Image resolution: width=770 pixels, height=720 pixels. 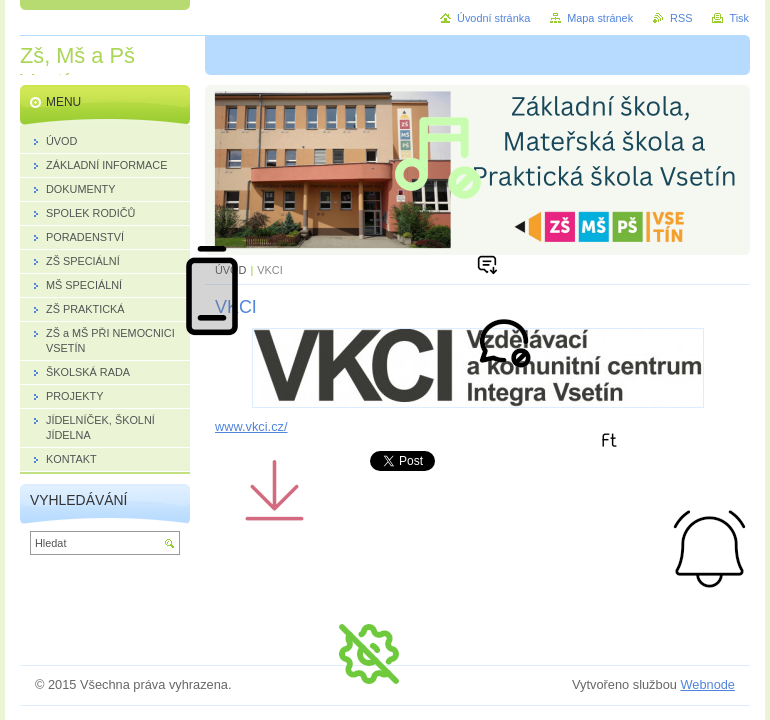 What do you see at coordinates (709, 550) in the screenshot?
I see `indicates new notifications or alerts` at bounding box center [709, 550].